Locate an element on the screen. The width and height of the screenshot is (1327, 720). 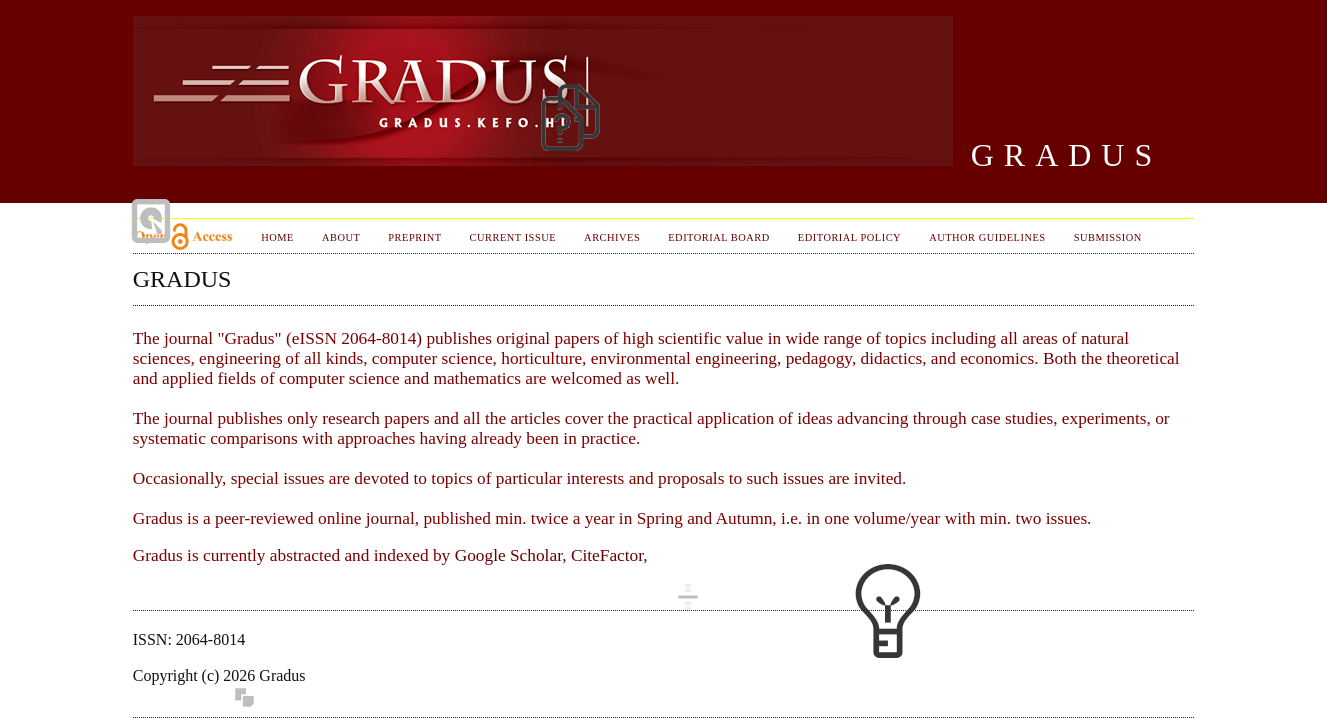
switch to continuous scroll view is located at coordinates (688, 597).